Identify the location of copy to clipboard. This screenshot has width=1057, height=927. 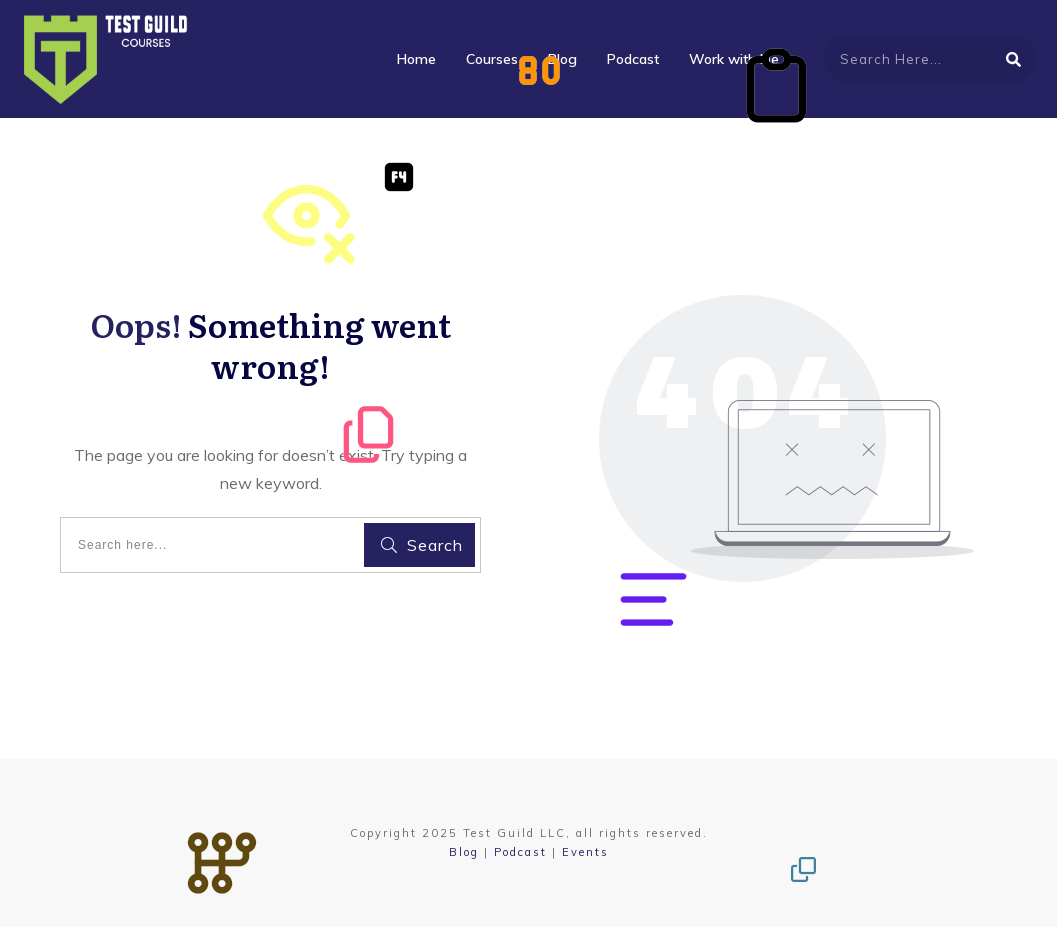
(776, 85).